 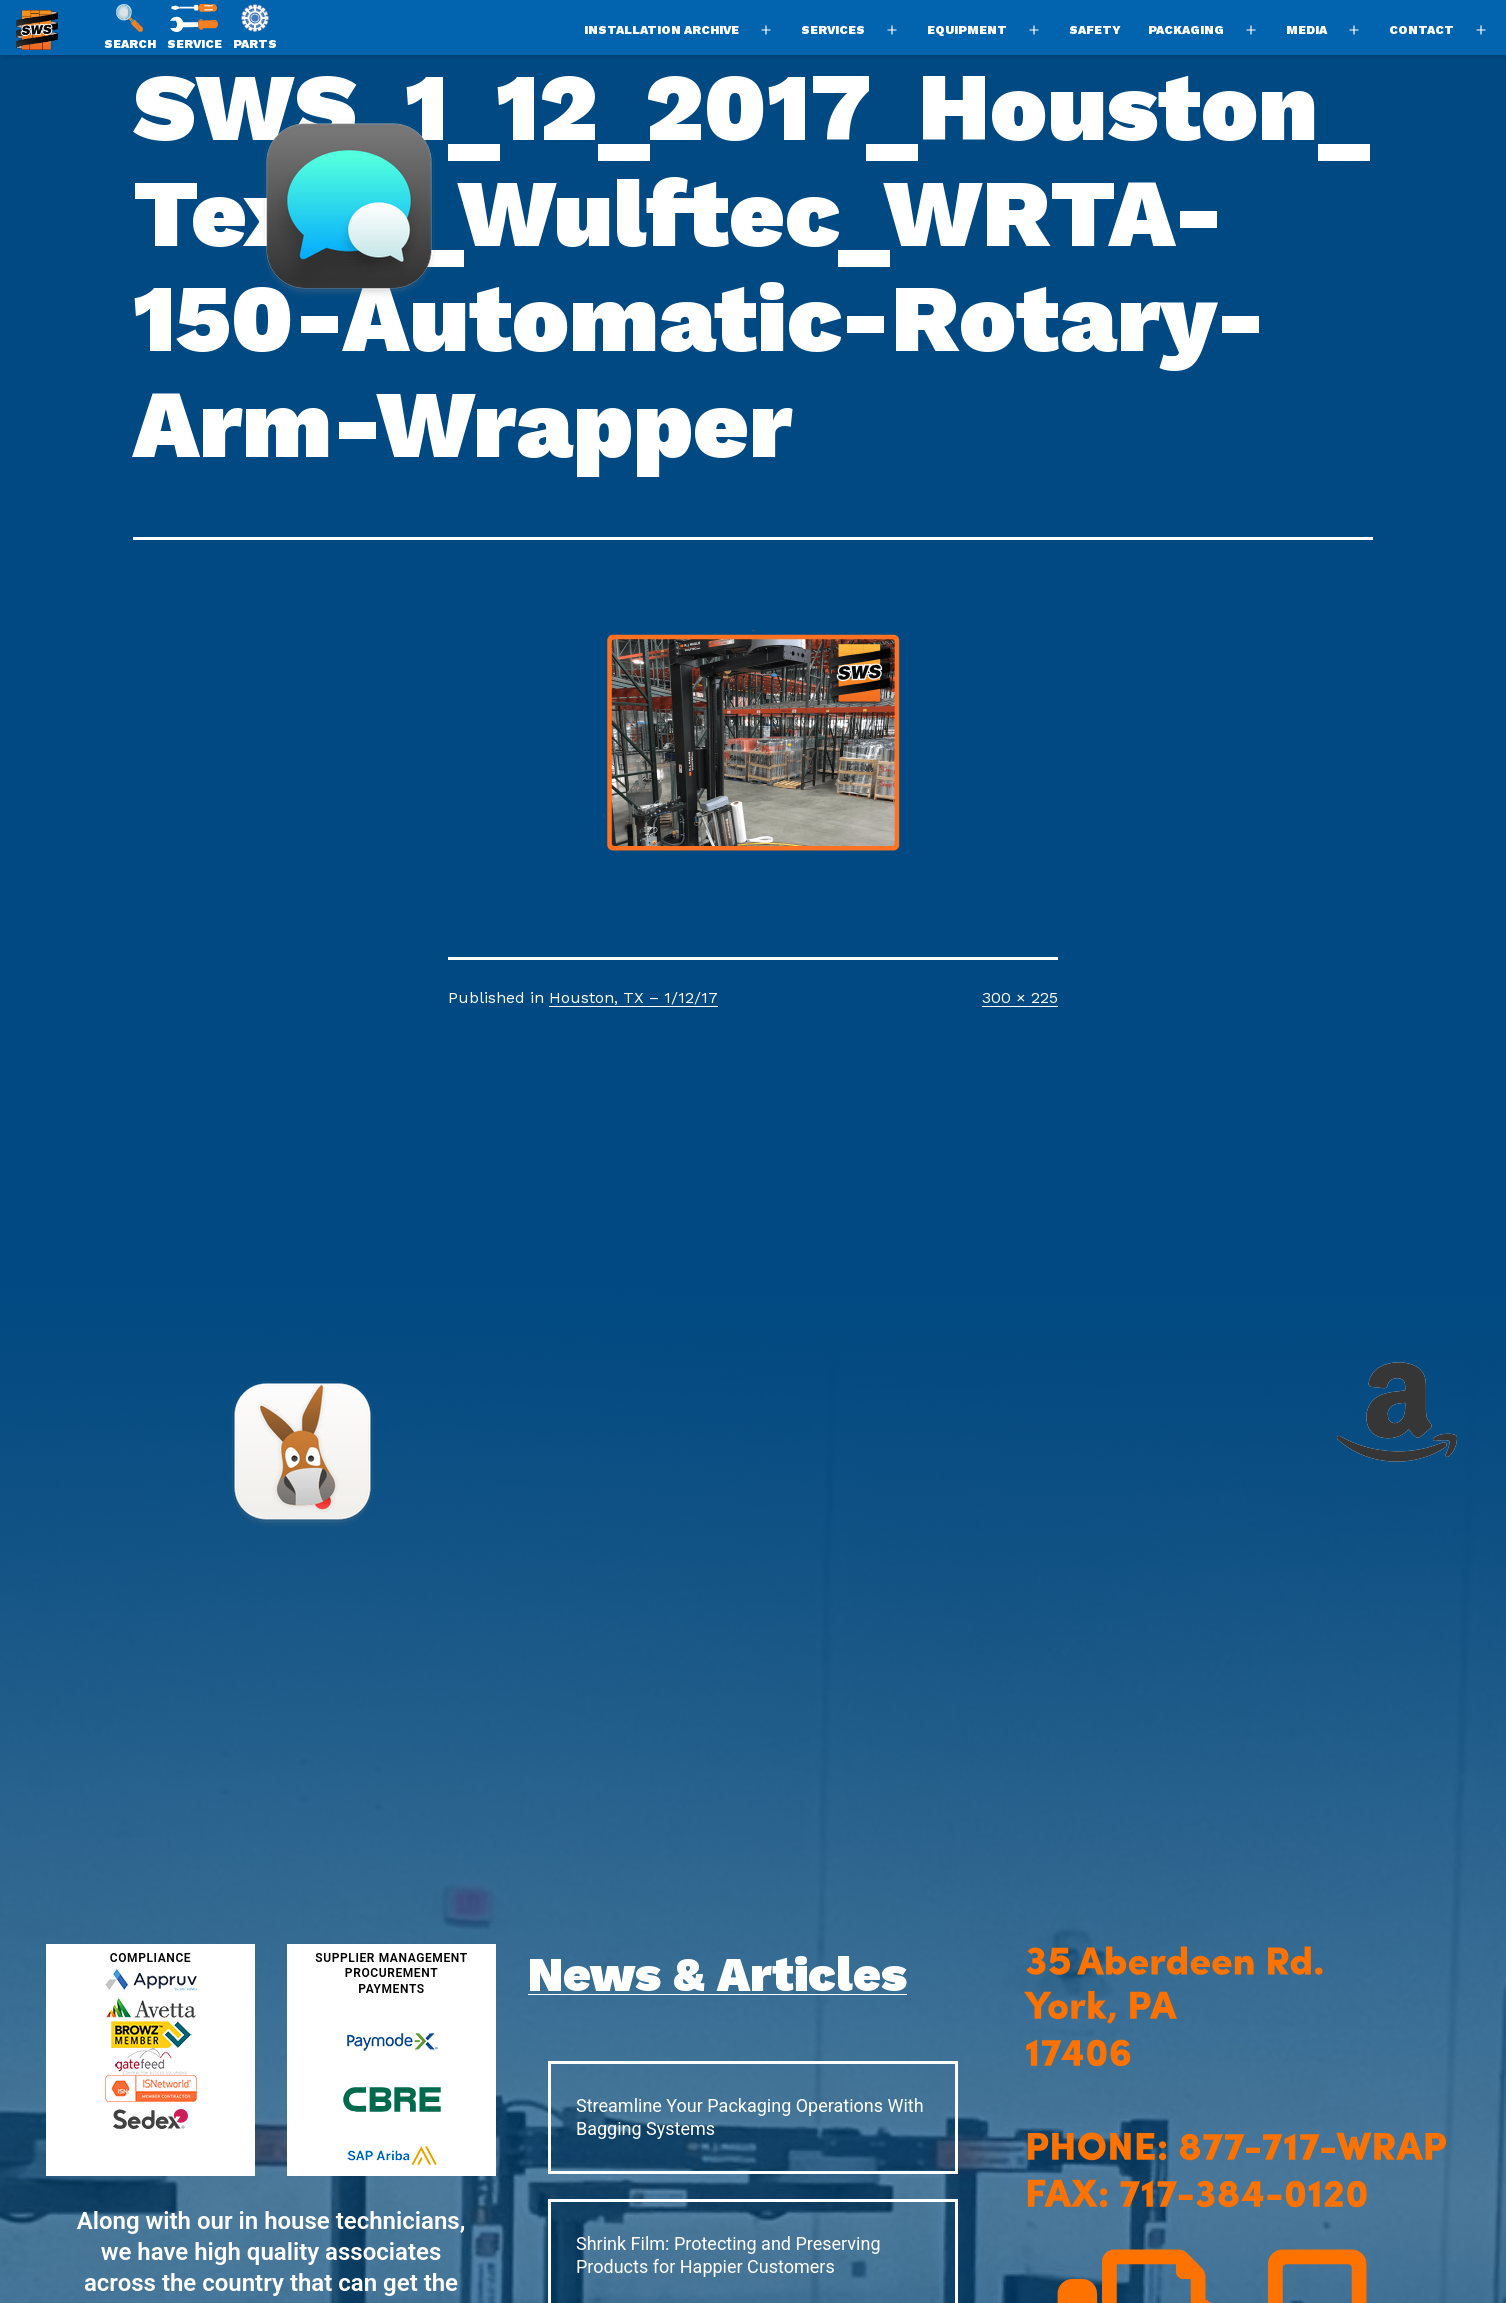 I want to click on launch amule file sharing application, so click(x=302, y=1451).